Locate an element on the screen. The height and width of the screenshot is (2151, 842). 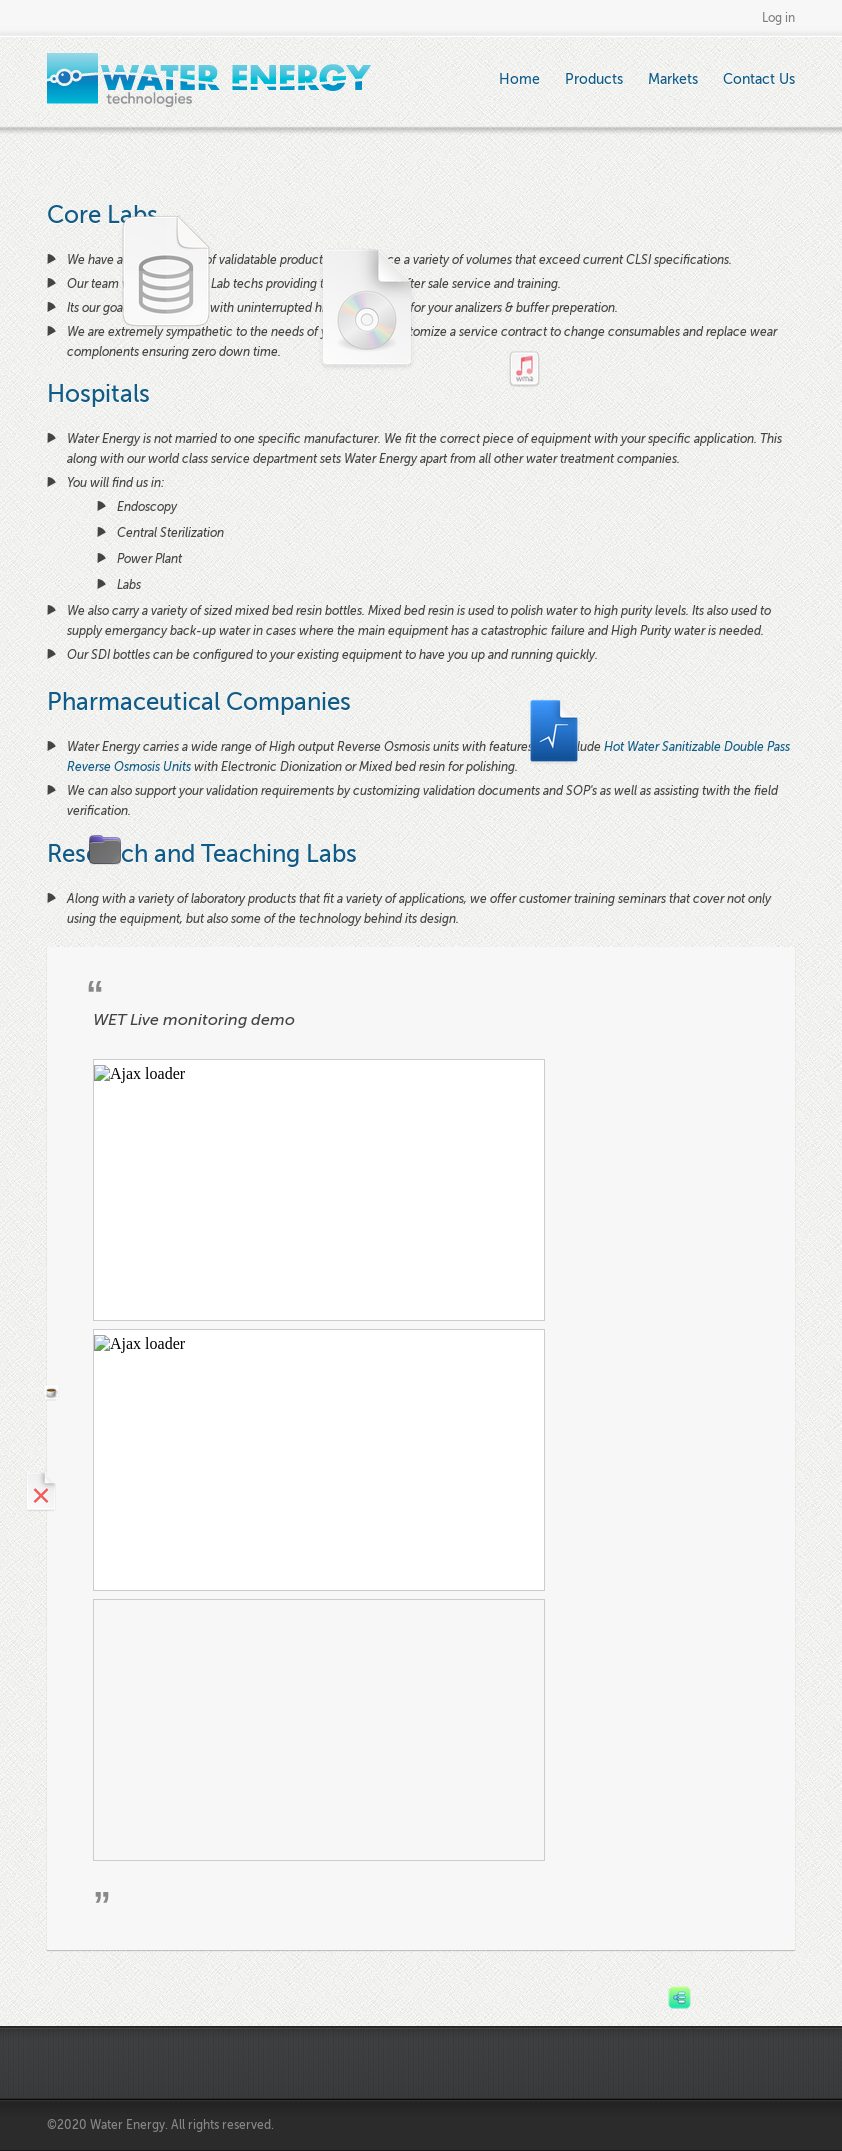
a windows media audio (.wma) file is located at coordinates (524, 368).